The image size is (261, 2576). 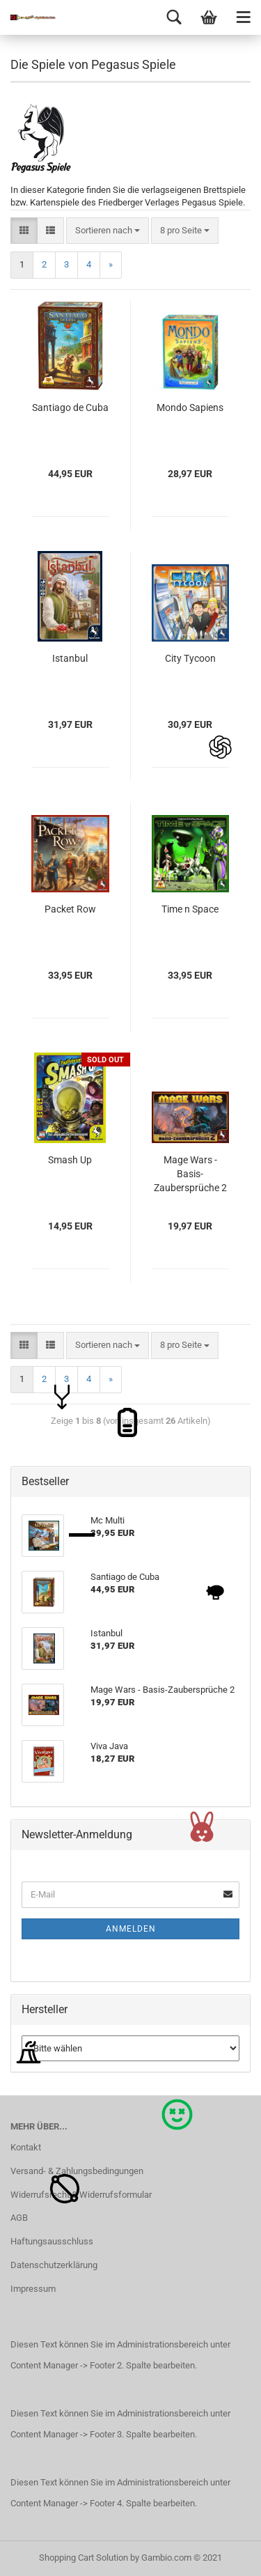 I want to click on insert a horizontal divider line, so click(x=81, y=1535).